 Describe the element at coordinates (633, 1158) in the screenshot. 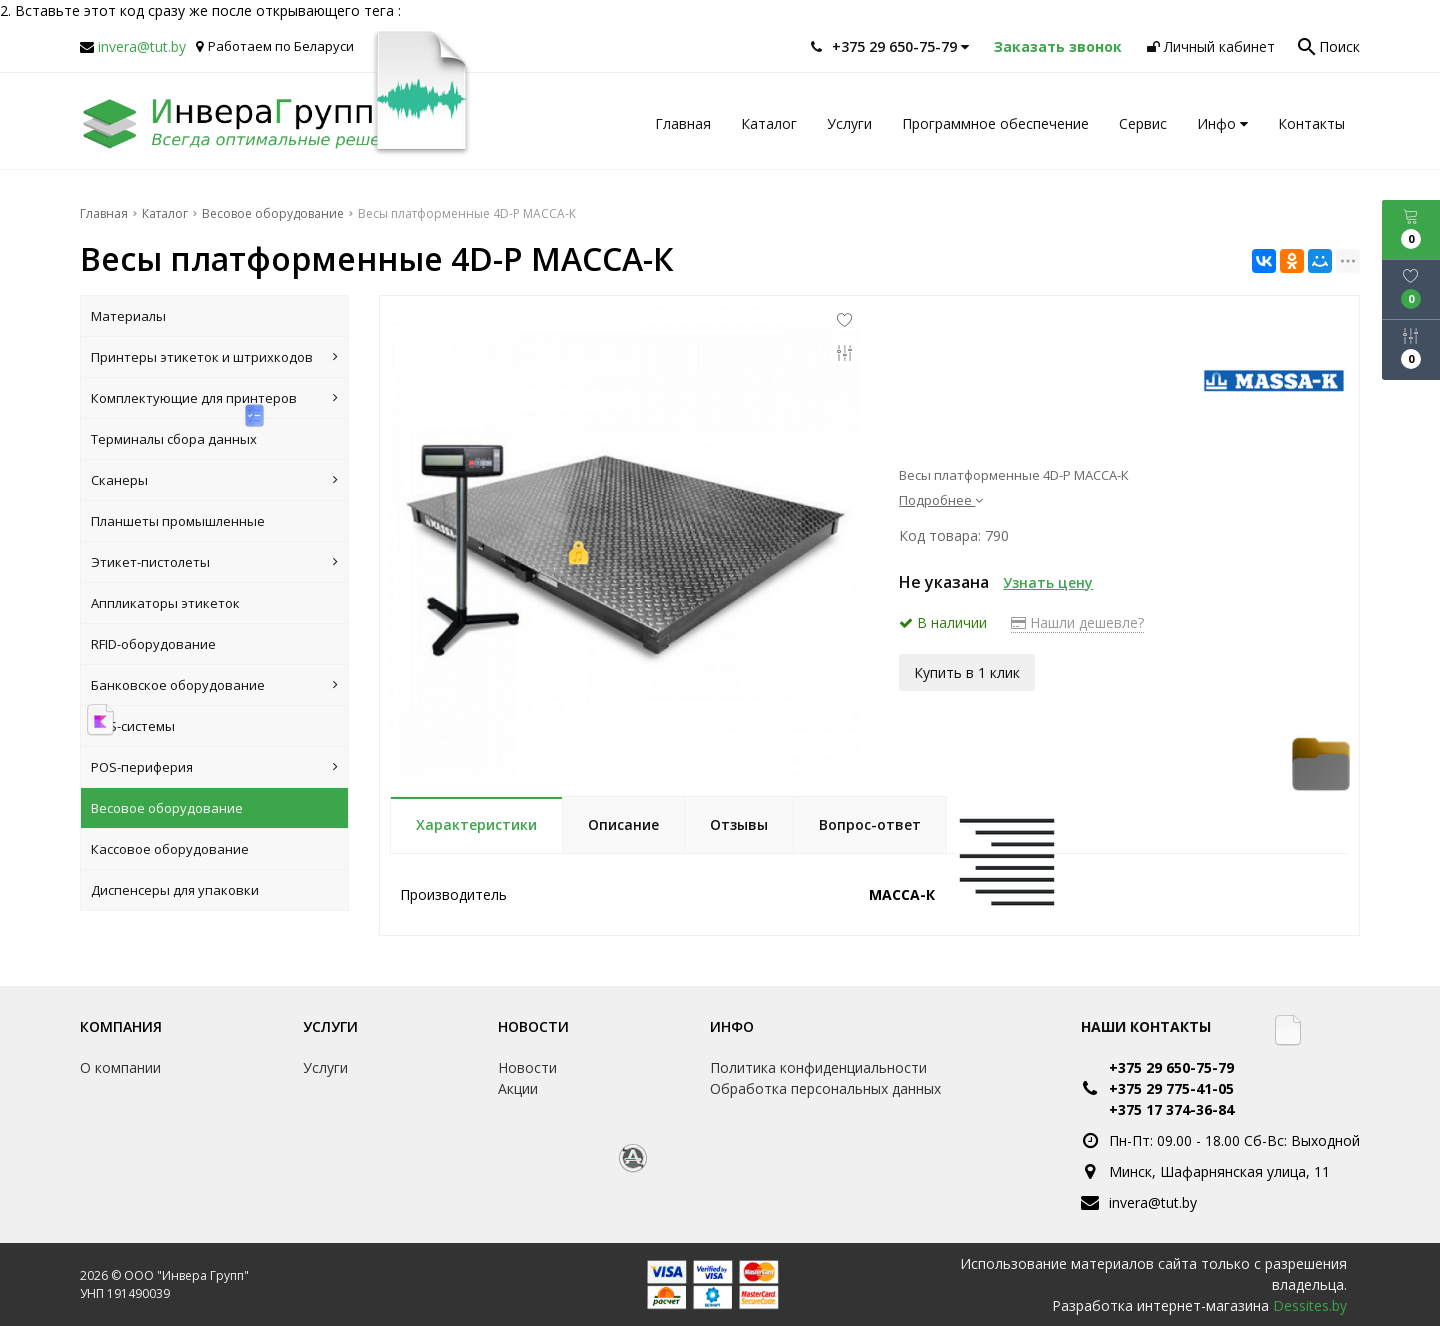

I see `open the software updater application` at that location.